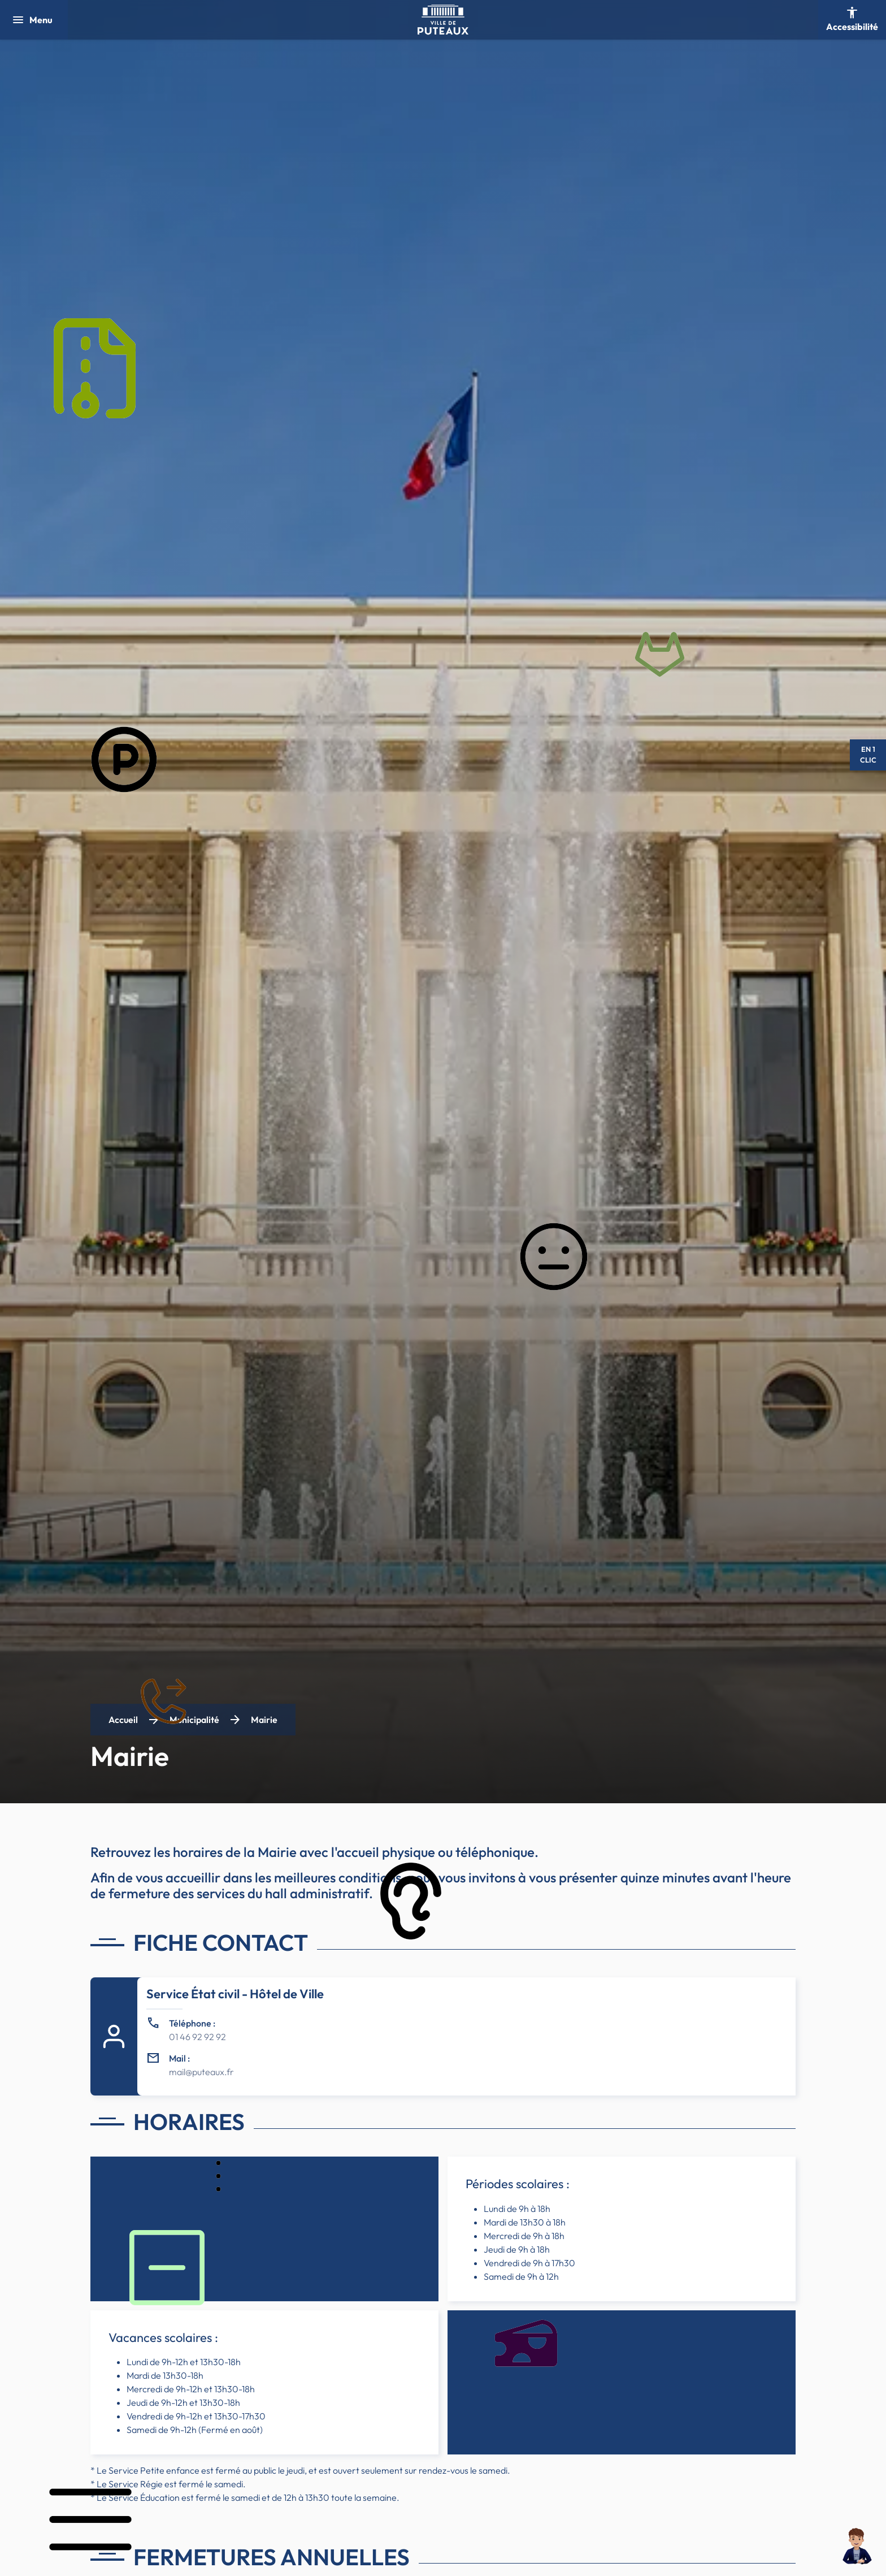 The width and height of the screenshot is (886, 2576). Describe the element at coordinates (526, 2346) in the screenshot. I see `indicates dairy or cheese-related content` at that location.